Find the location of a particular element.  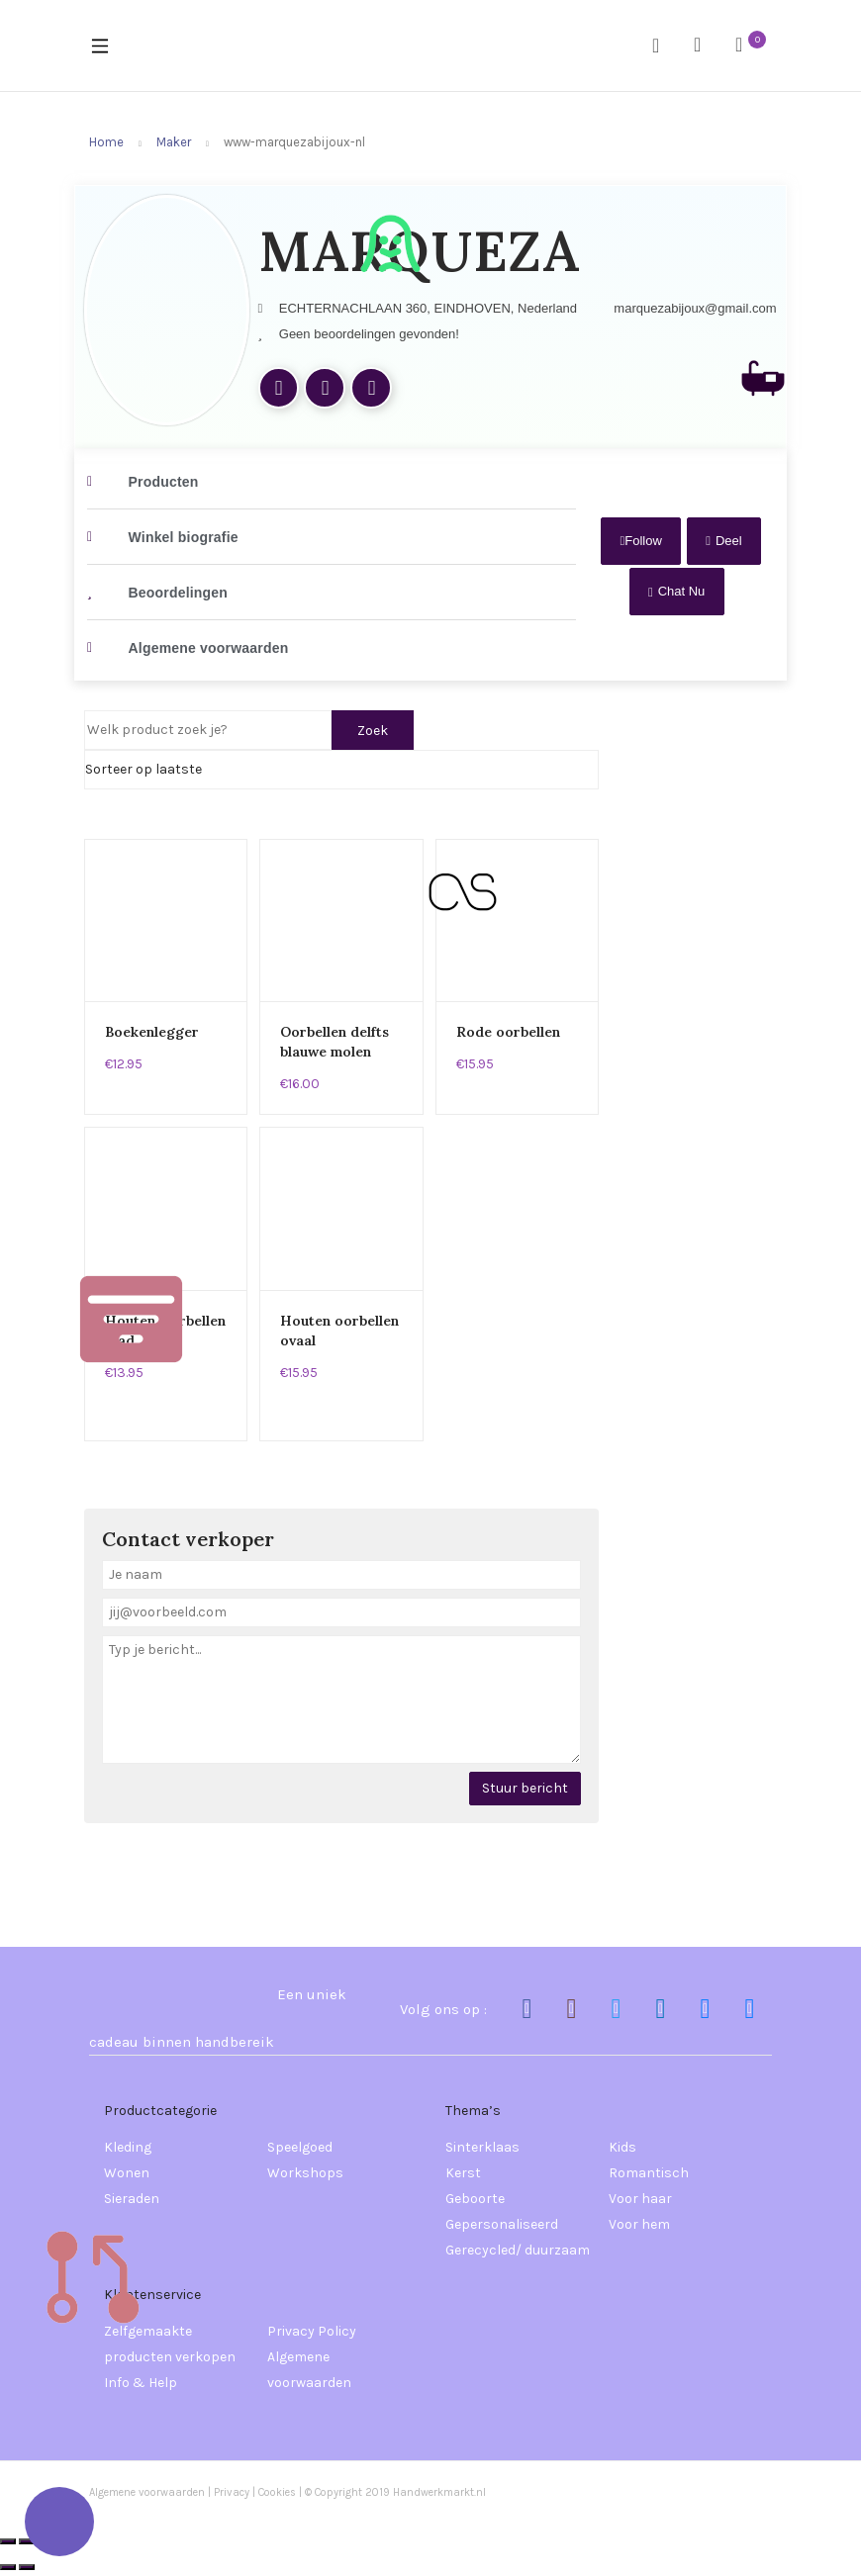

connect to your Last.fm account is located at coordinates (462, 890).